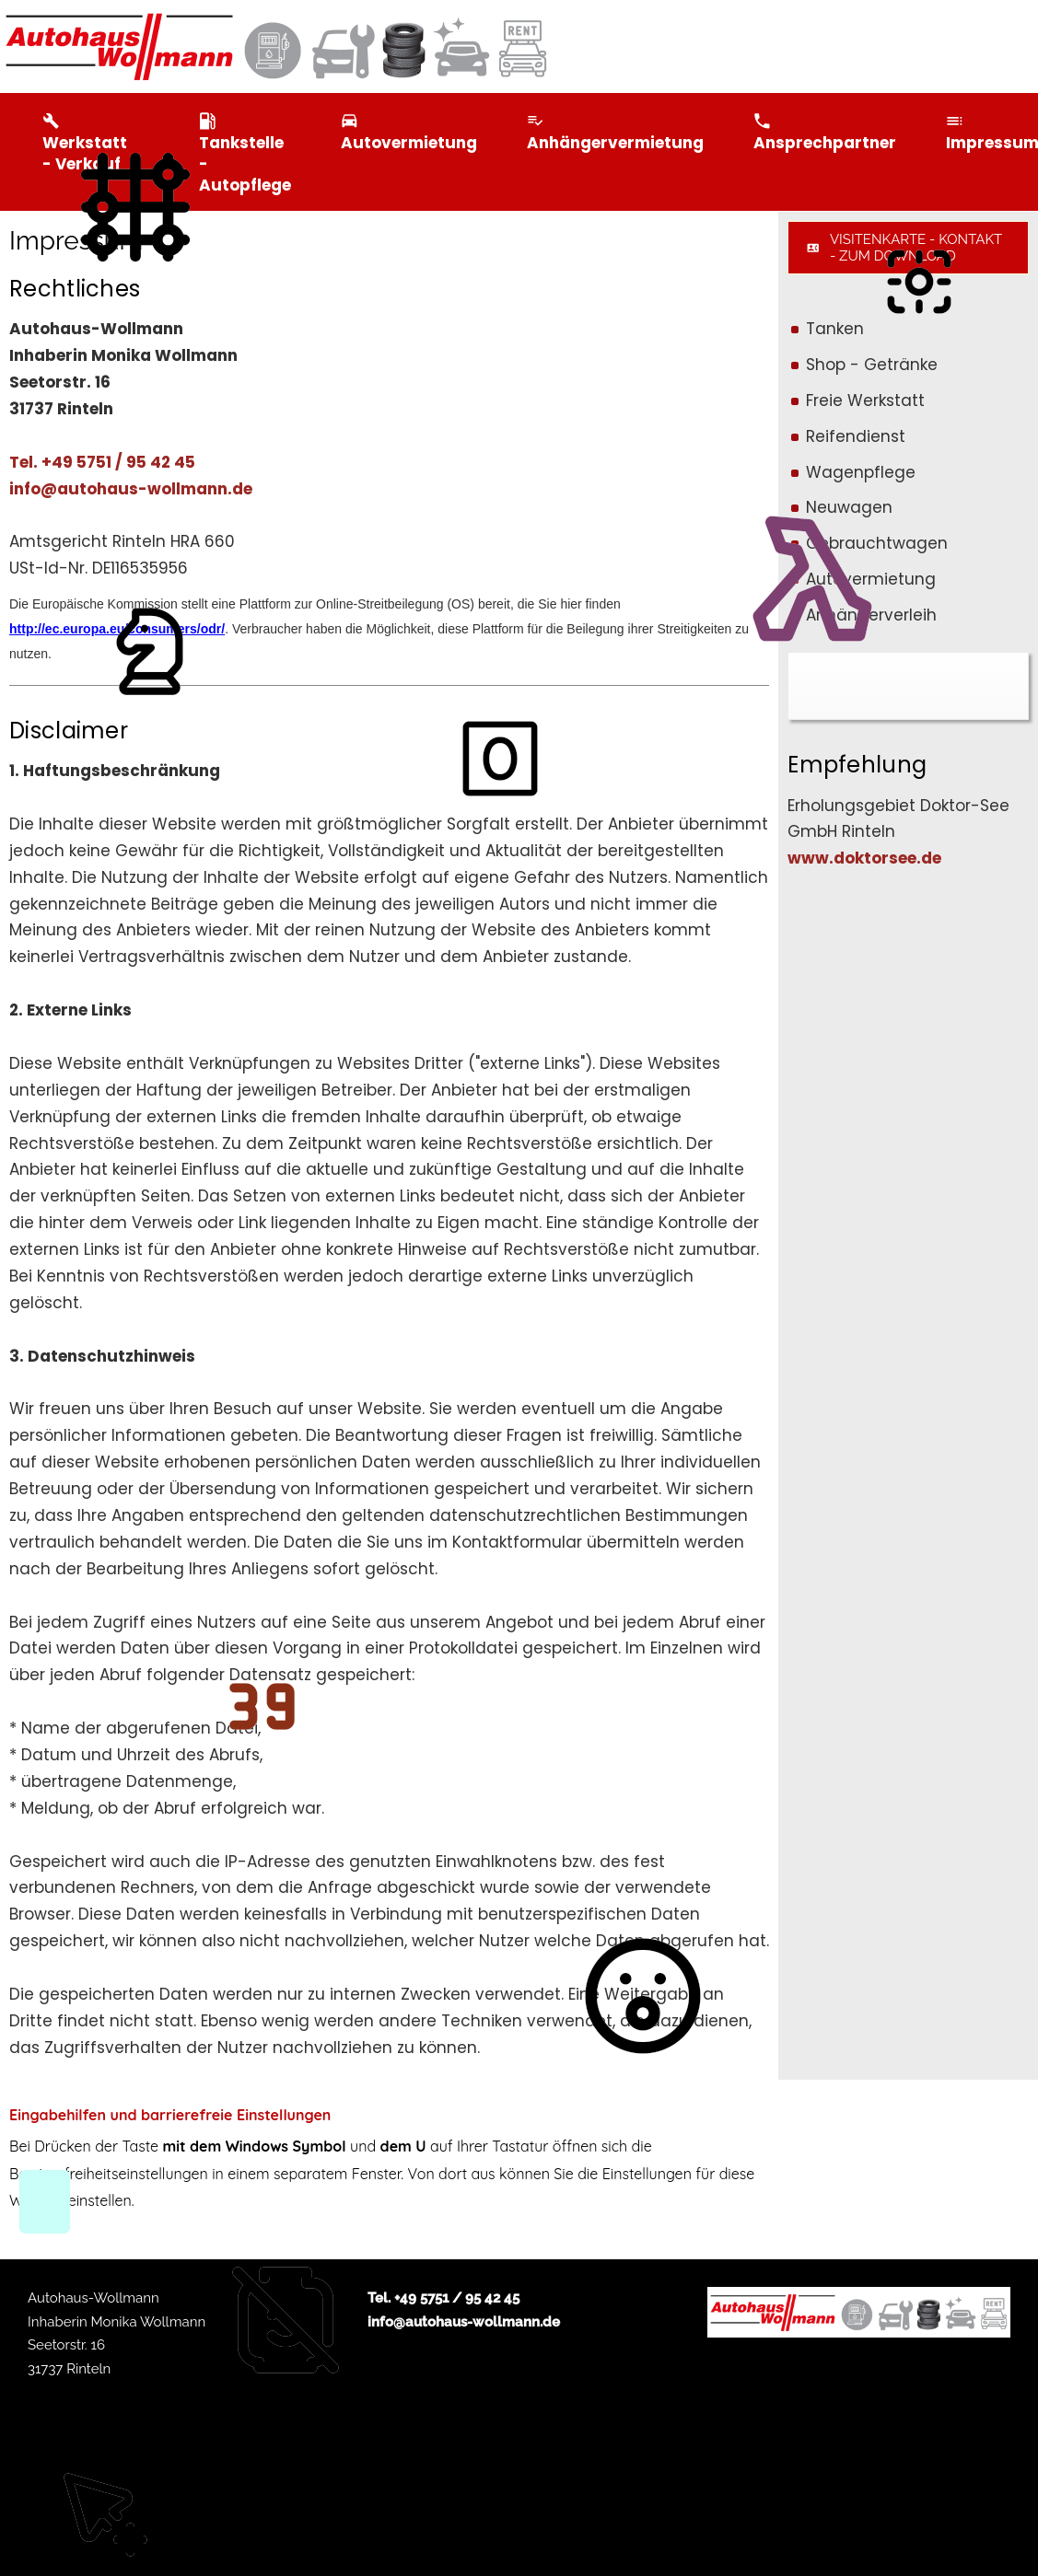 The height and width of the screenshot is (2576, 1038). I want to click on indicates zero or null value, so click(500, 759).